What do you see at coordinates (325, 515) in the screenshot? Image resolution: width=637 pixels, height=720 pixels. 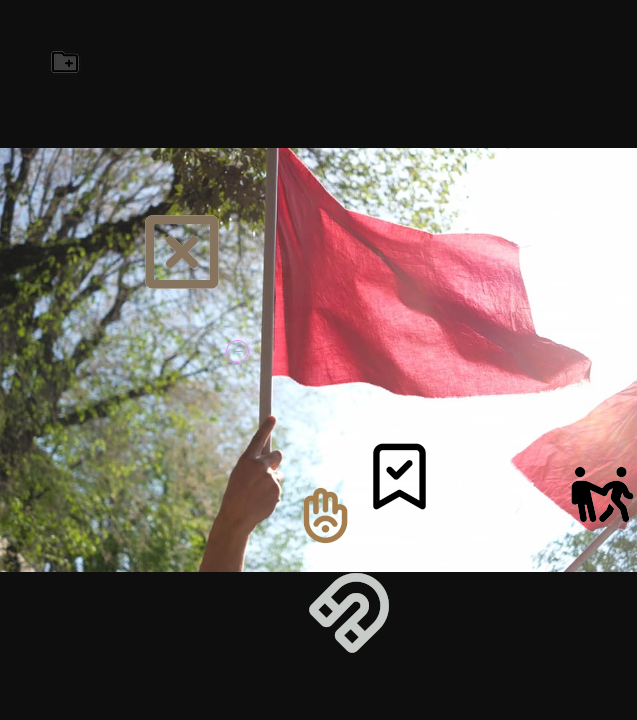 I see `access palm reading or hand analysis feature` at bounding box center [325, 515].